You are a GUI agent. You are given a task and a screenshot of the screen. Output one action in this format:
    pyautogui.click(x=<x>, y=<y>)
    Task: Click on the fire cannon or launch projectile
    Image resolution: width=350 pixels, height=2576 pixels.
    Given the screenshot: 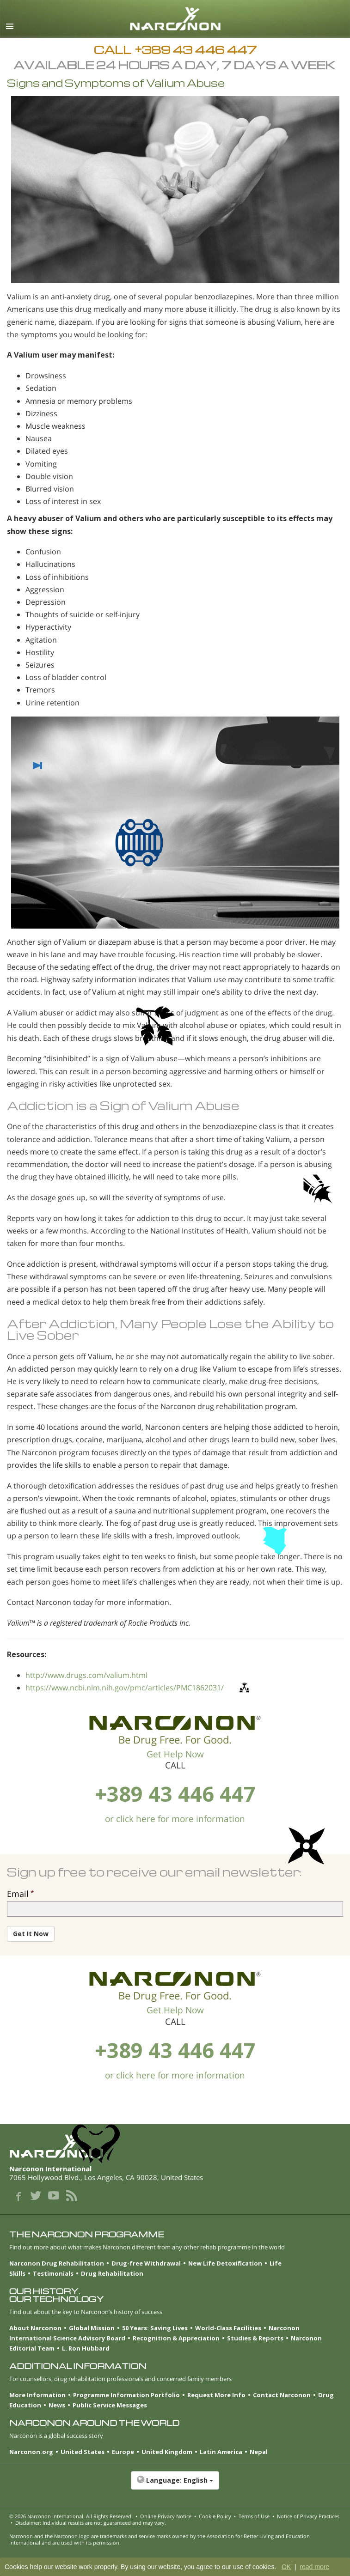 What is the action you would take?
    pyautogui.click(x=318, y=1189)
    